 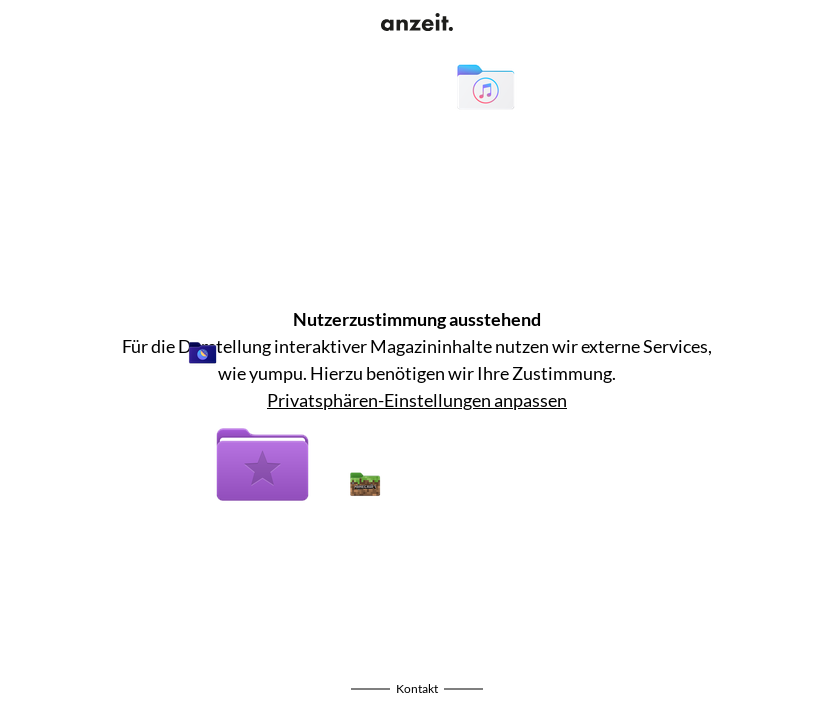 I want to click on open folder containing apple music files, so click(x=485, y=88).